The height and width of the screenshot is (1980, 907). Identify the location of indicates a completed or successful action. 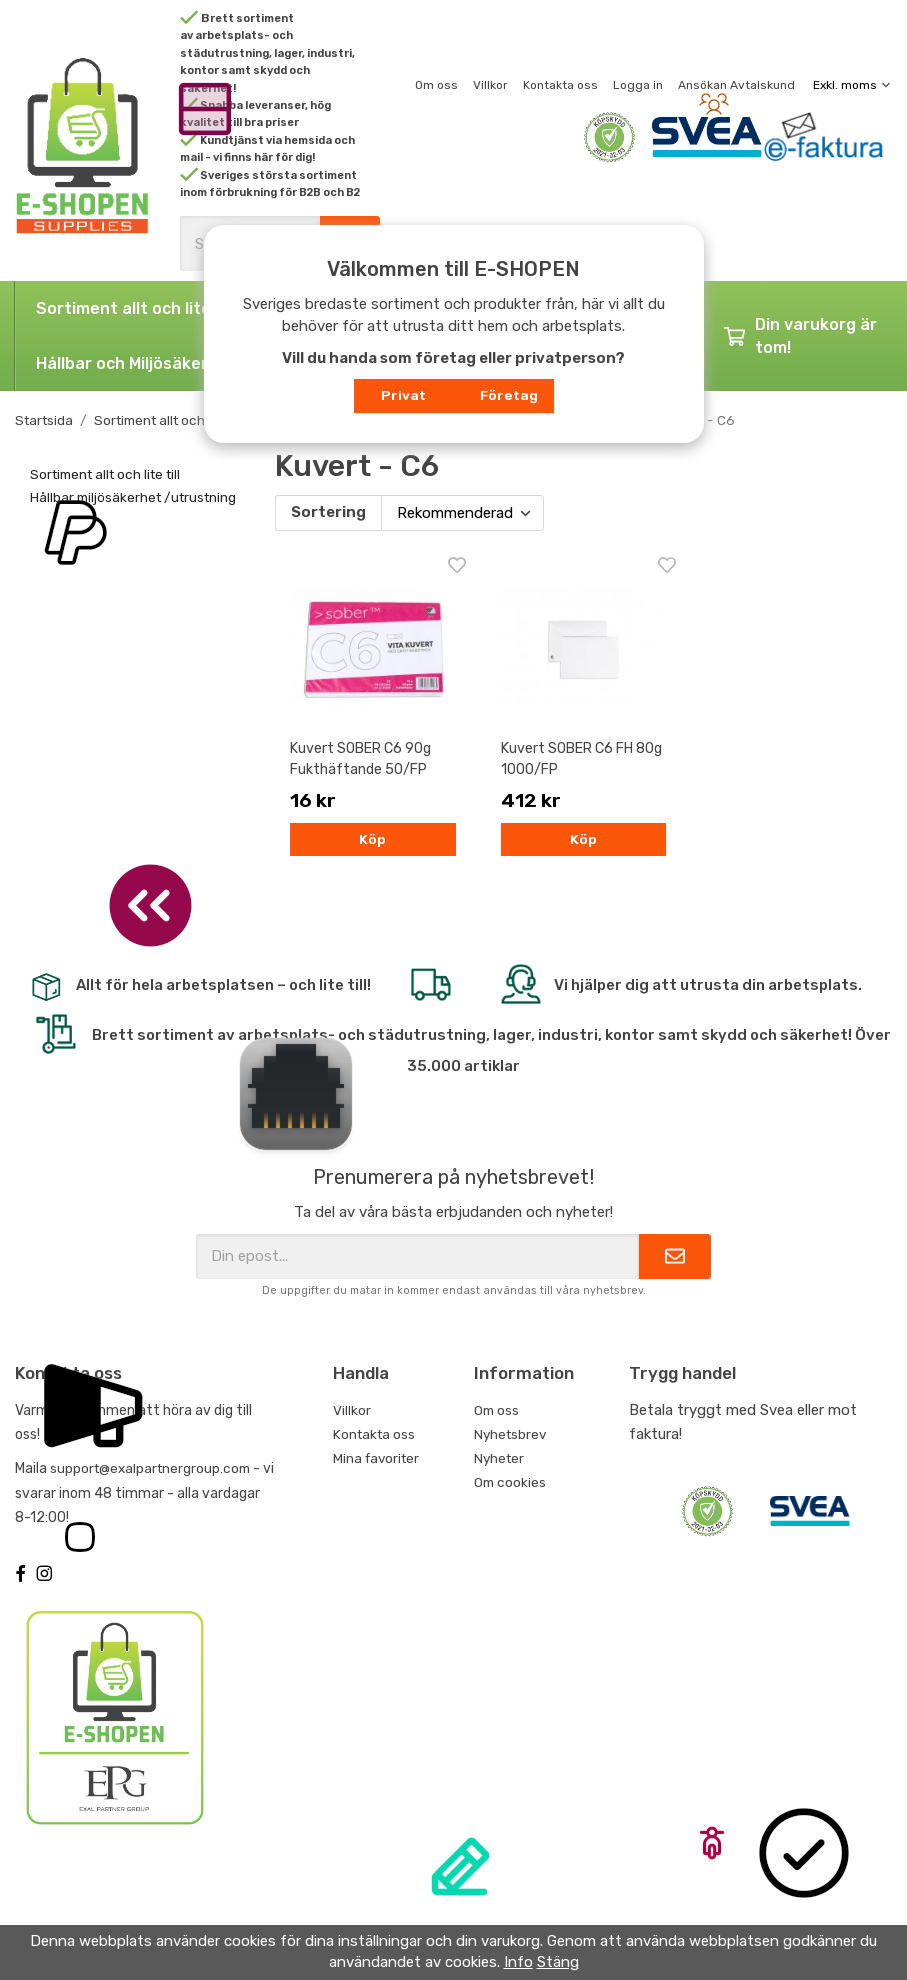
(804, 1853).